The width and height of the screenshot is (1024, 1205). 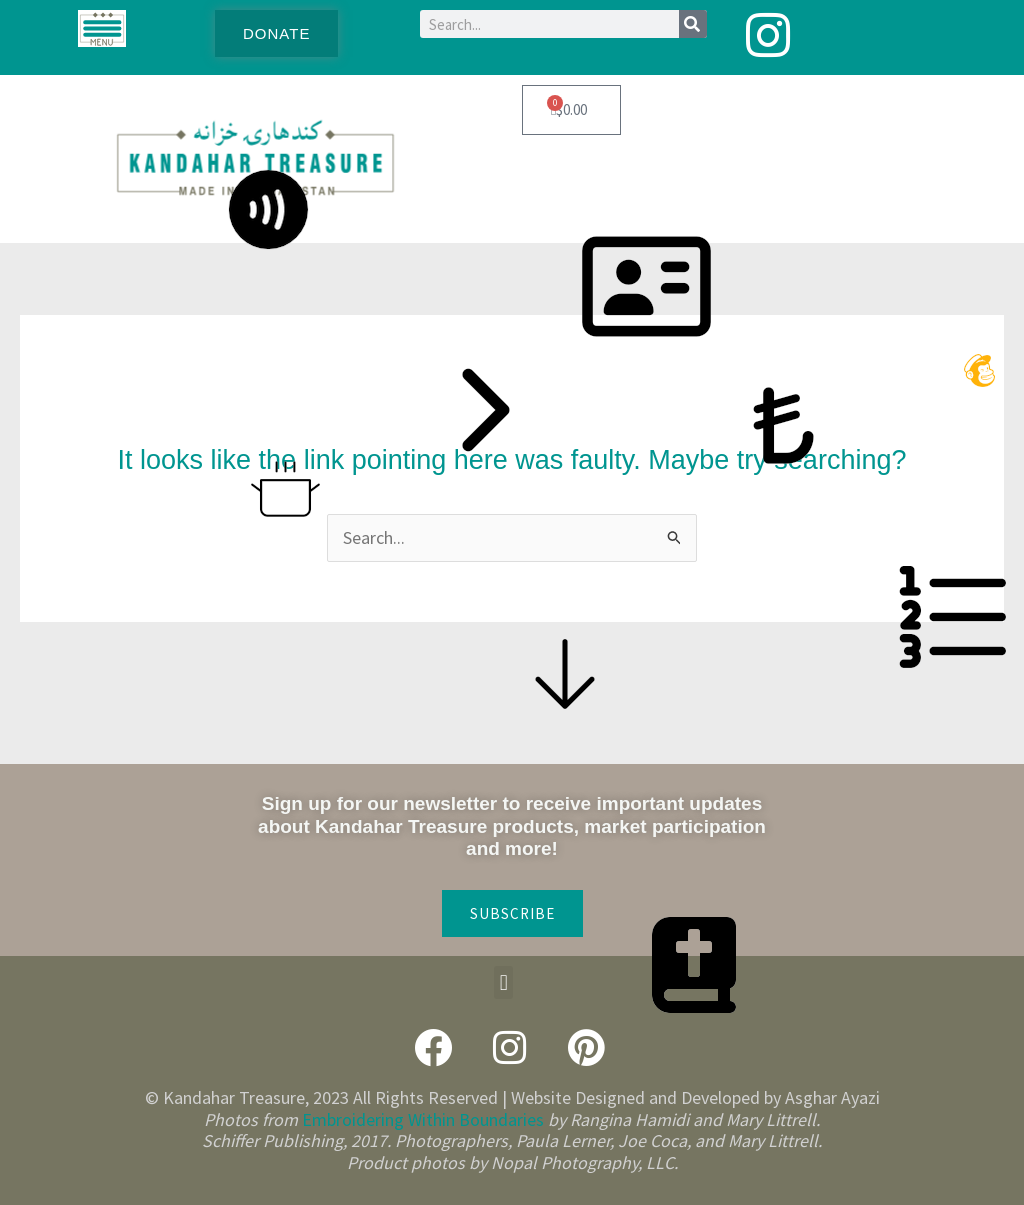 What do you see at coordinates (480, 410) in the screenshot?
I see `navigate to the next item or screen` at bounding box center [480, 410].